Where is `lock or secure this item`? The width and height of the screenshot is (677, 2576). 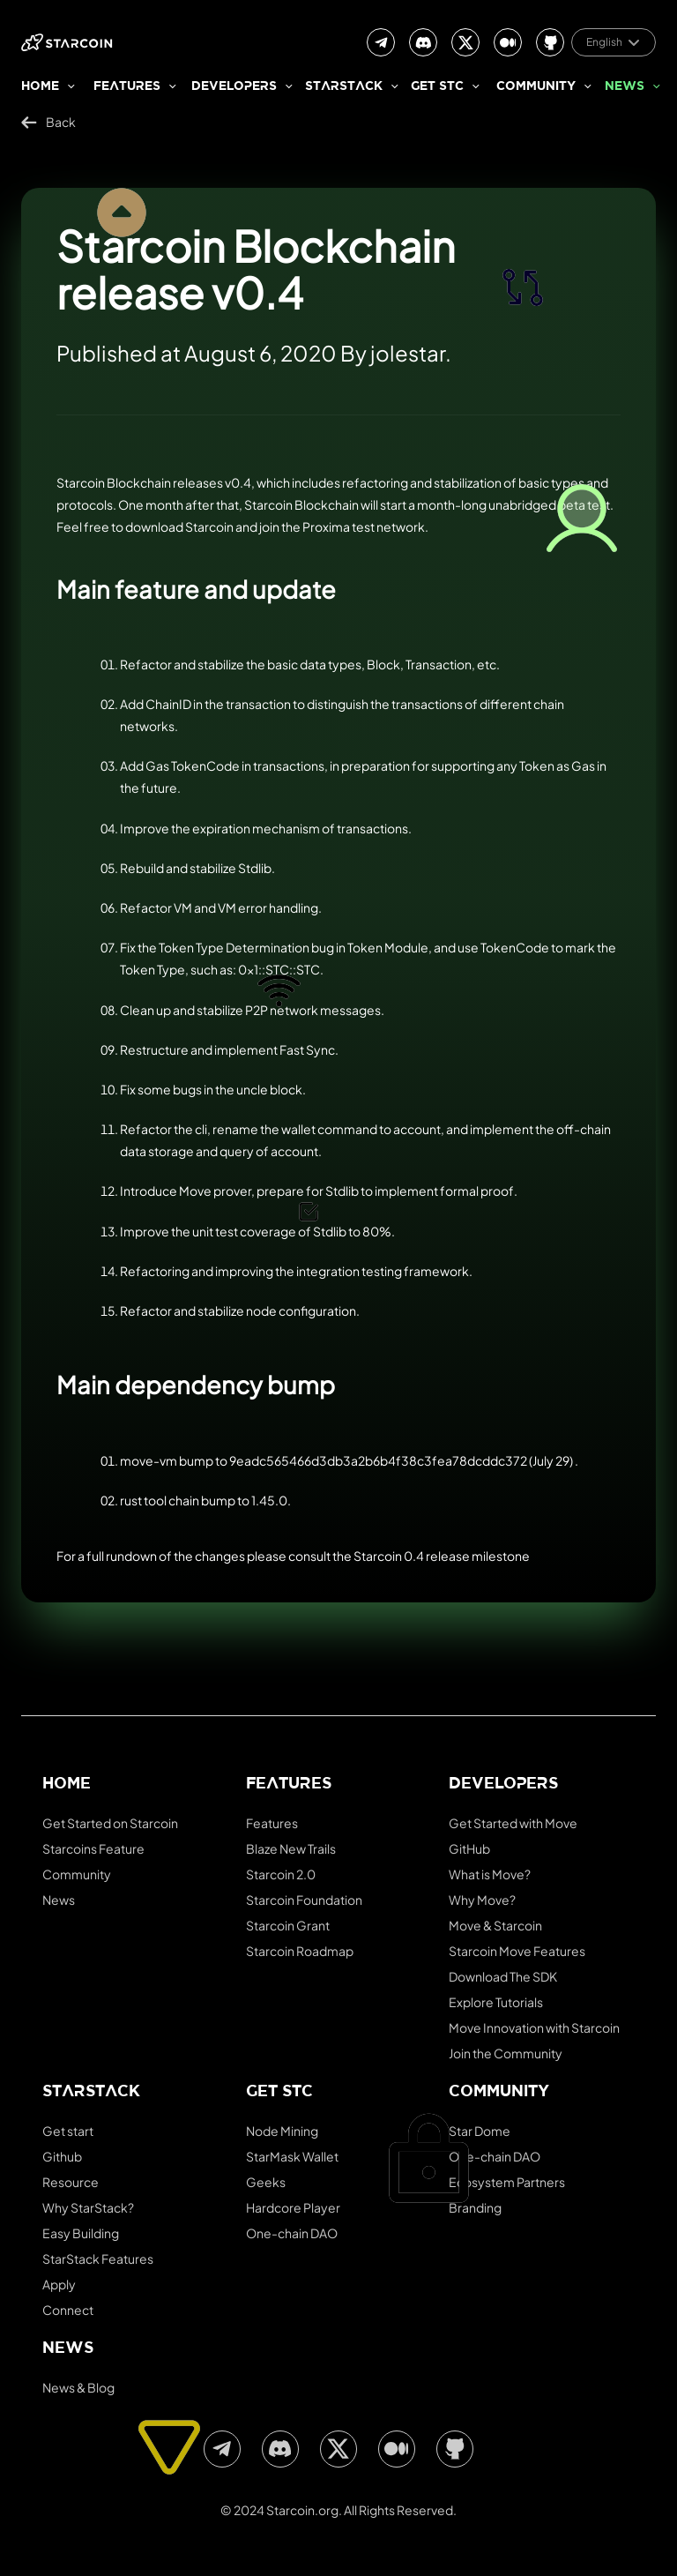
lock or secure this item is located at coordinates (428, 2162).